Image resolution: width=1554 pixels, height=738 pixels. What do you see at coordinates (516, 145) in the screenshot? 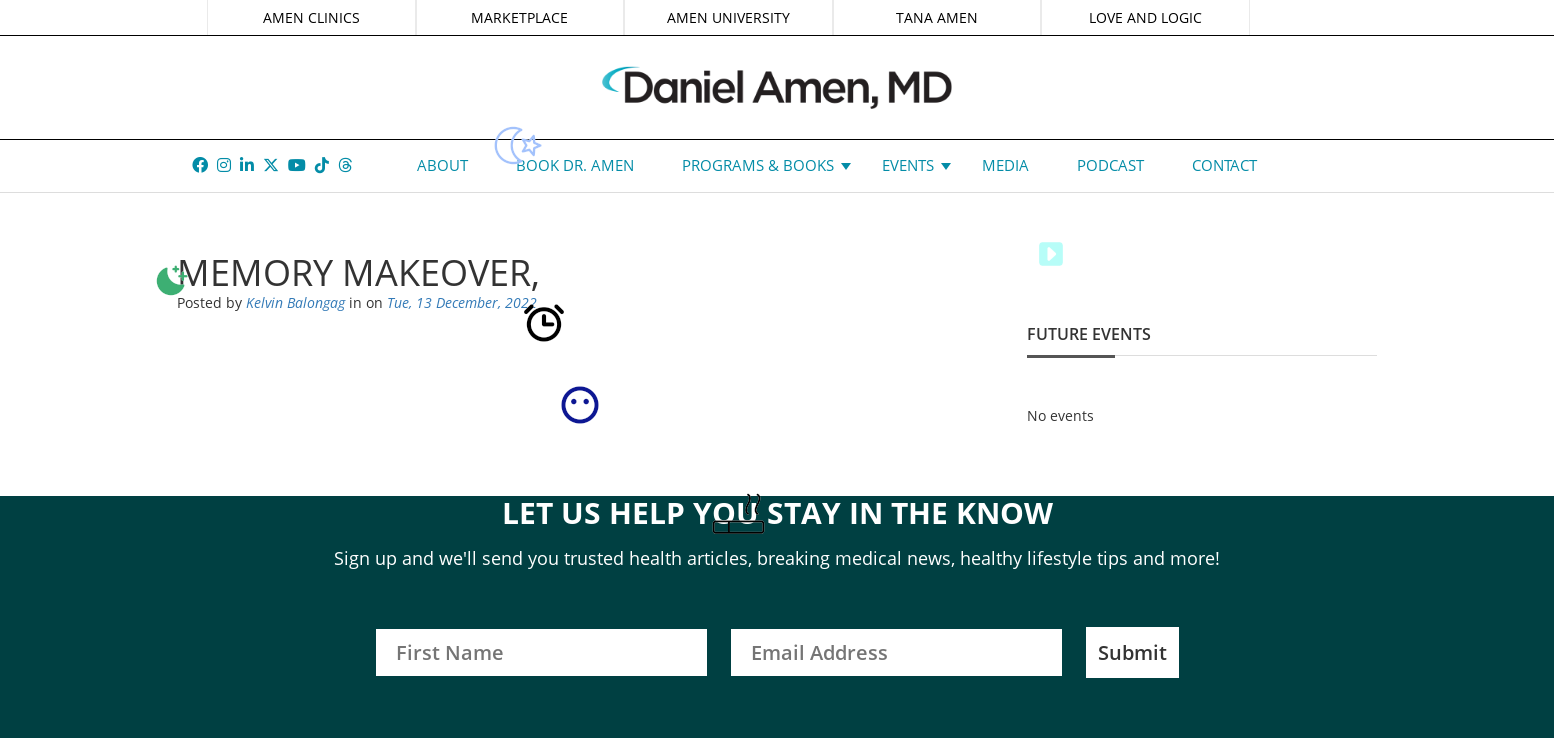
I see `toggle islamic calendar or prayer times` at bounding box center [516, 145].